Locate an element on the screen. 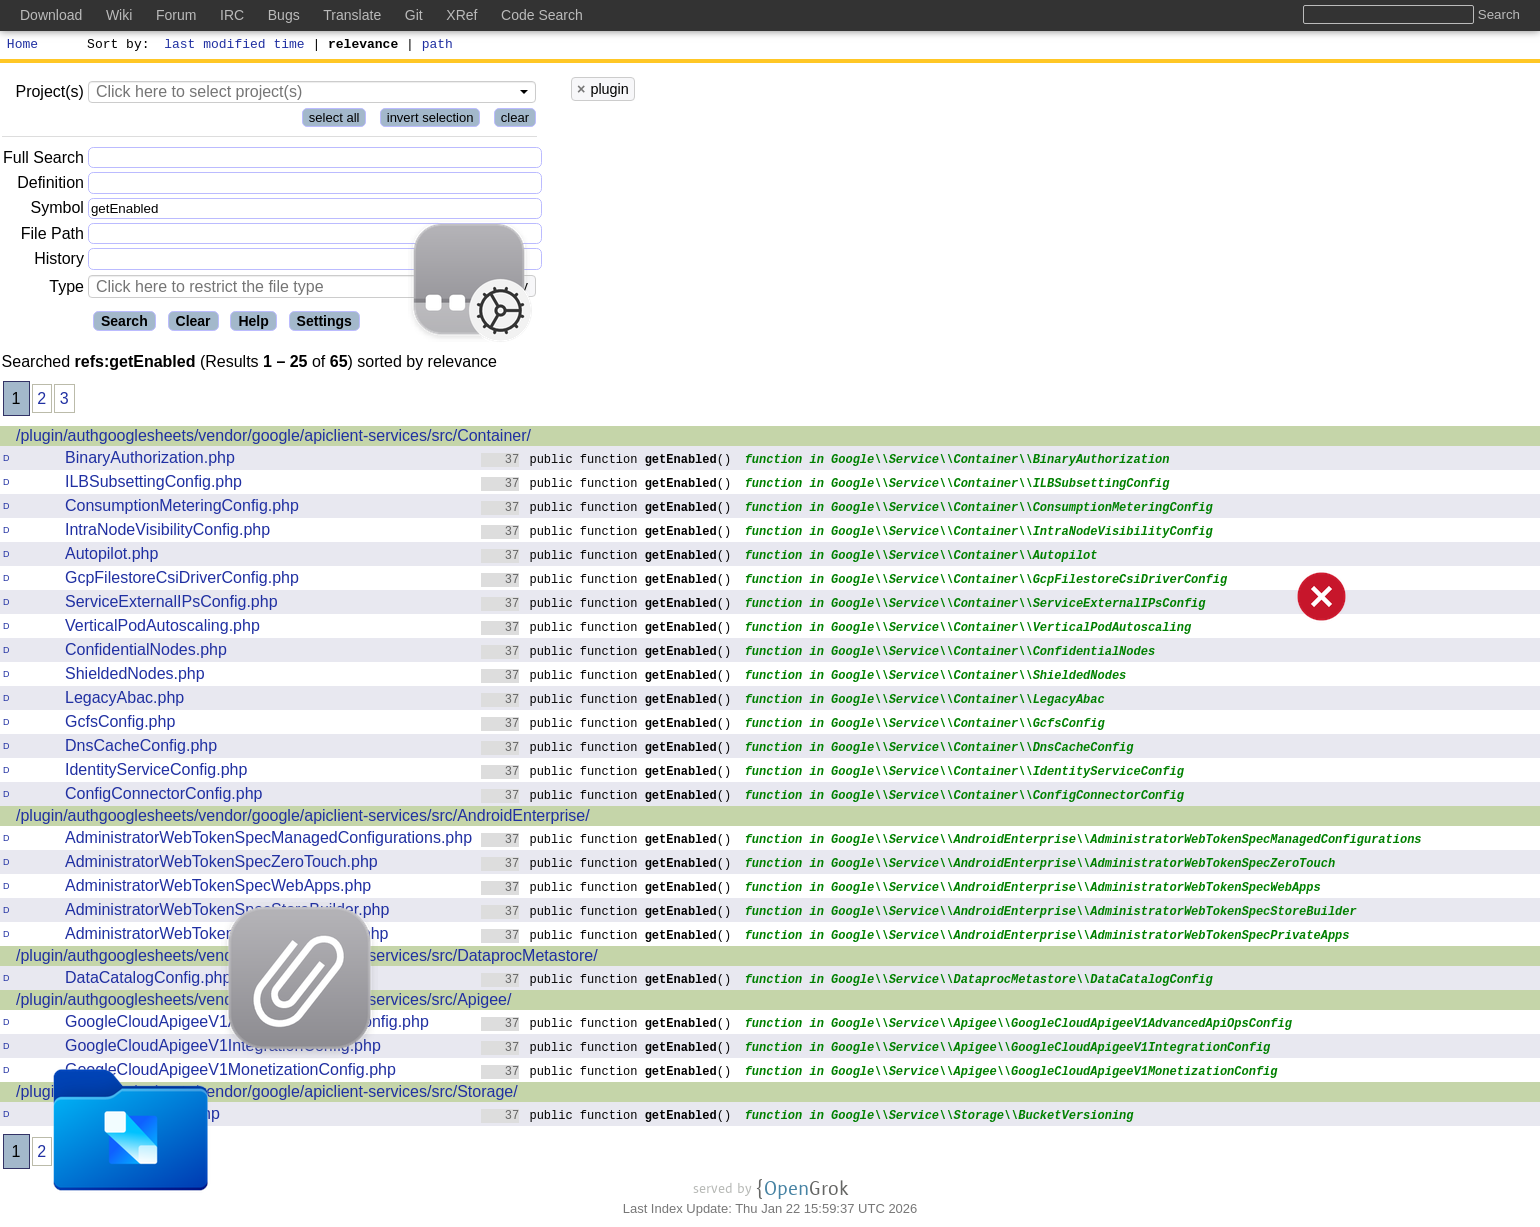 This screenshot has height=1227, width=1540. open wondershare mirrorgo files folder is located at coordinates (130, 1134).